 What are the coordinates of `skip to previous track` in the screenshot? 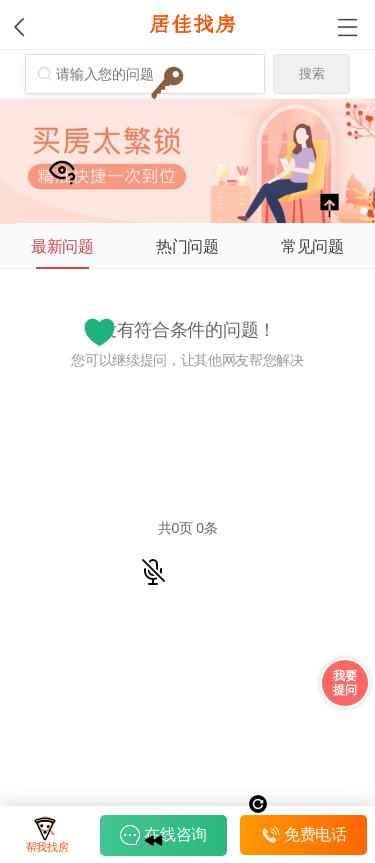 It's located at (153, 840).